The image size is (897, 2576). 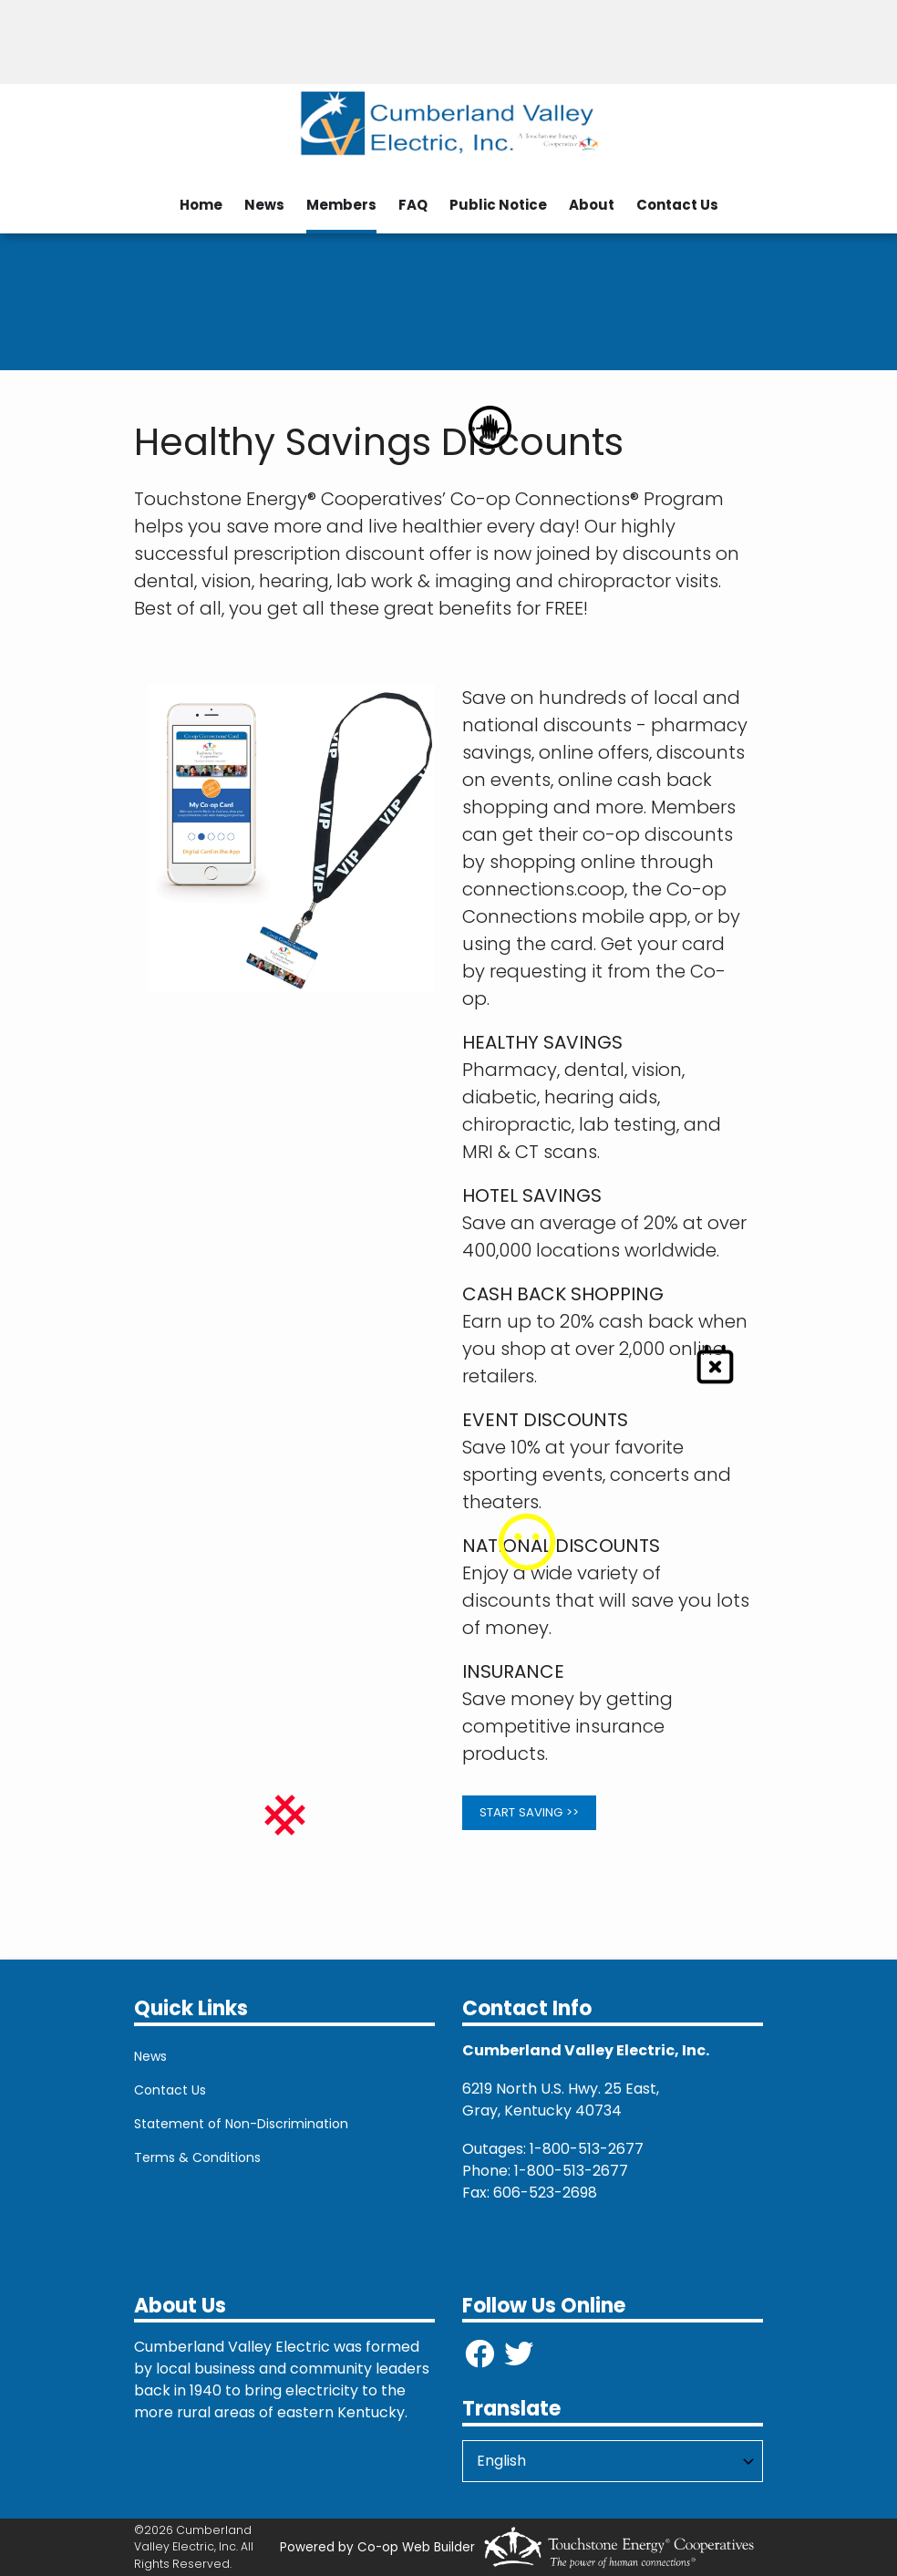 I want to click on open SimpleX messaging app, so click(x=284, y=1815).